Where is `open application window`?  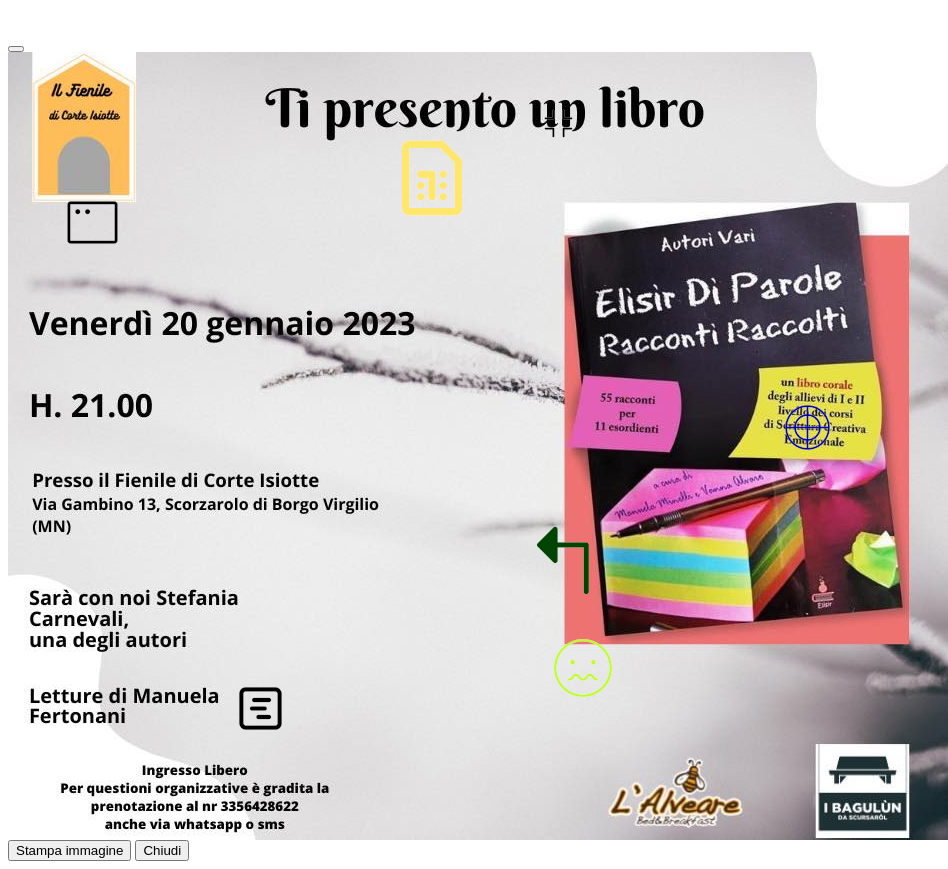 open application window is located at coordinates (92, 222).